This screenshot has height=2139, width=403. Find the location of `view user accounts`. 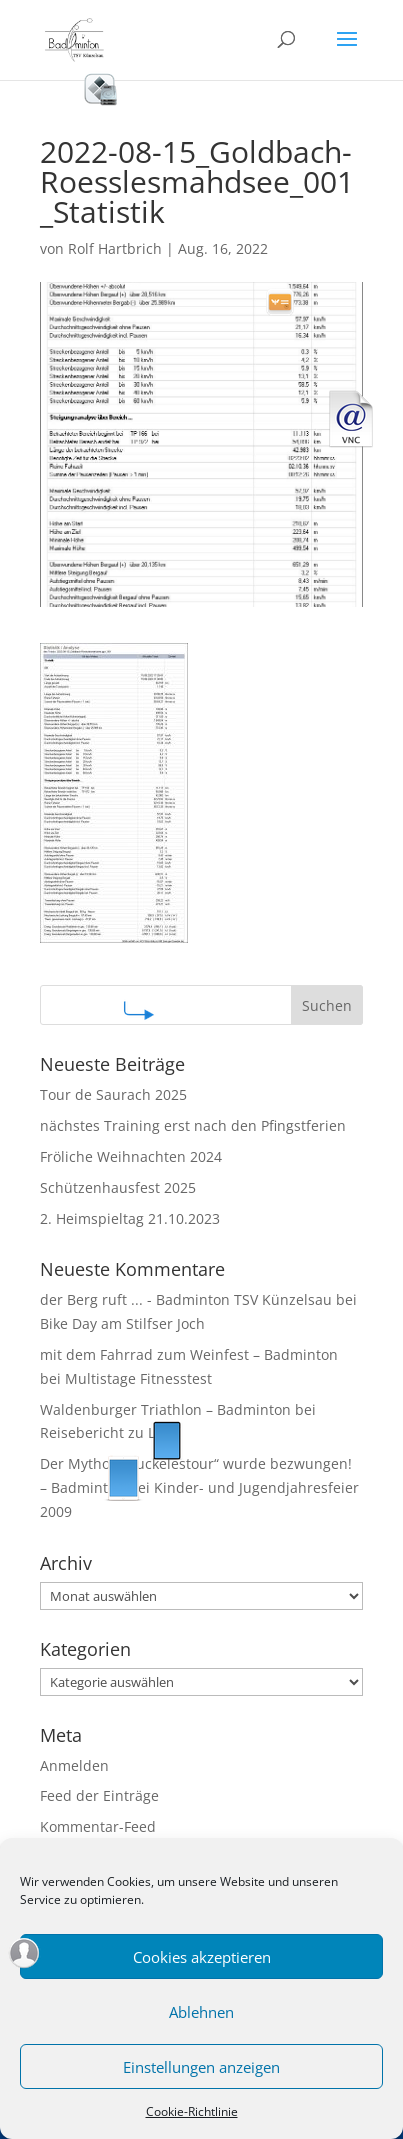

view user accounts is located at coordinates (24, 1953).